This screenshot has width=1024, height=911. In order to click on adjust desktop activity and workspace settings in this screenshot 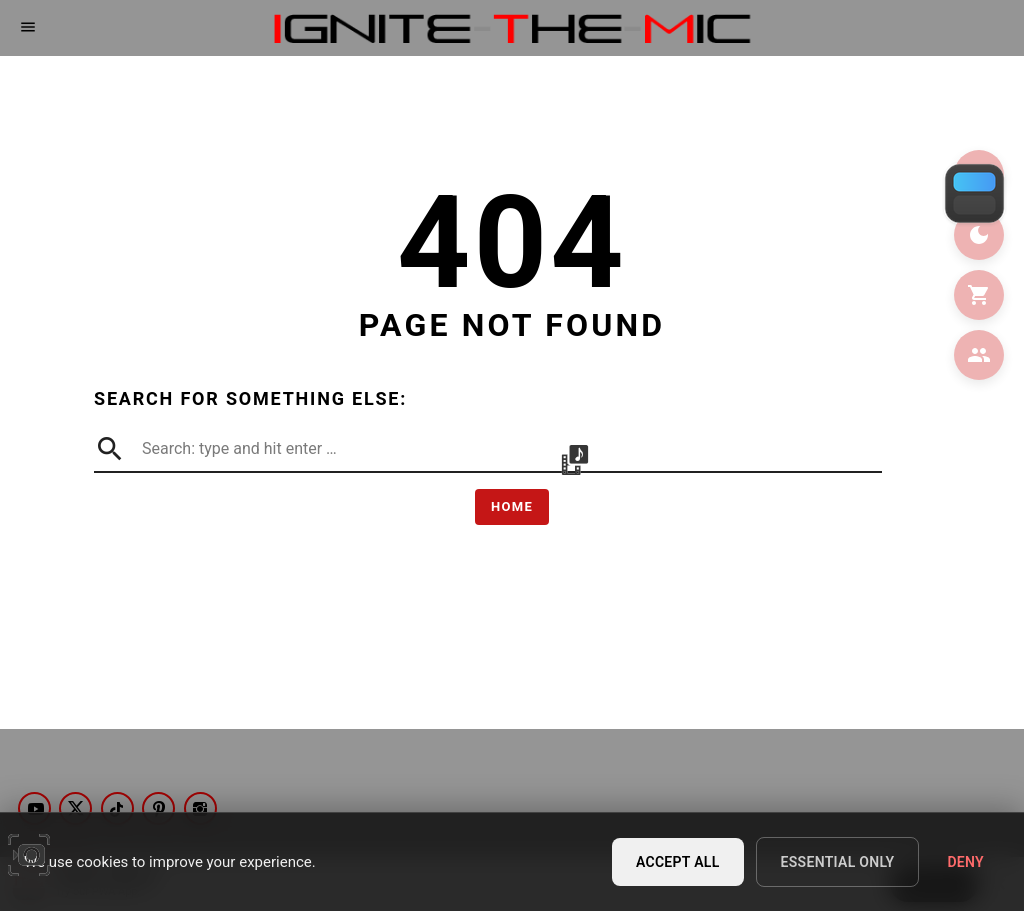, I will do `click(974, 194)`.